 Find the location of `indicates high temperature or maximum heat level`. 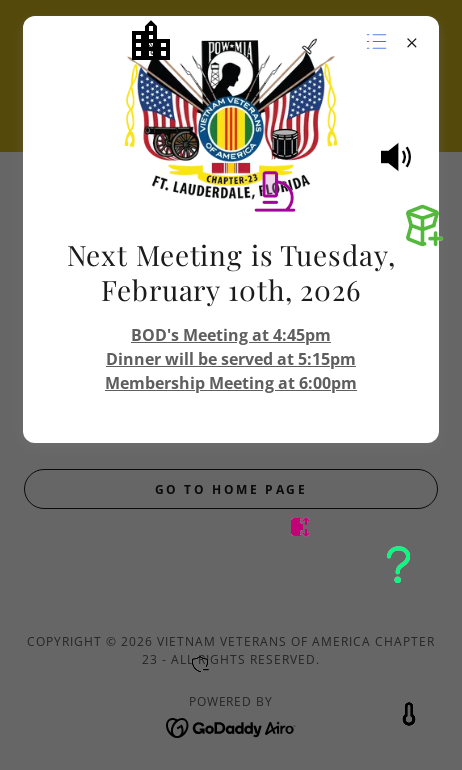

indicates high temperature or maximum heat level is located at coordinates (409, 714).